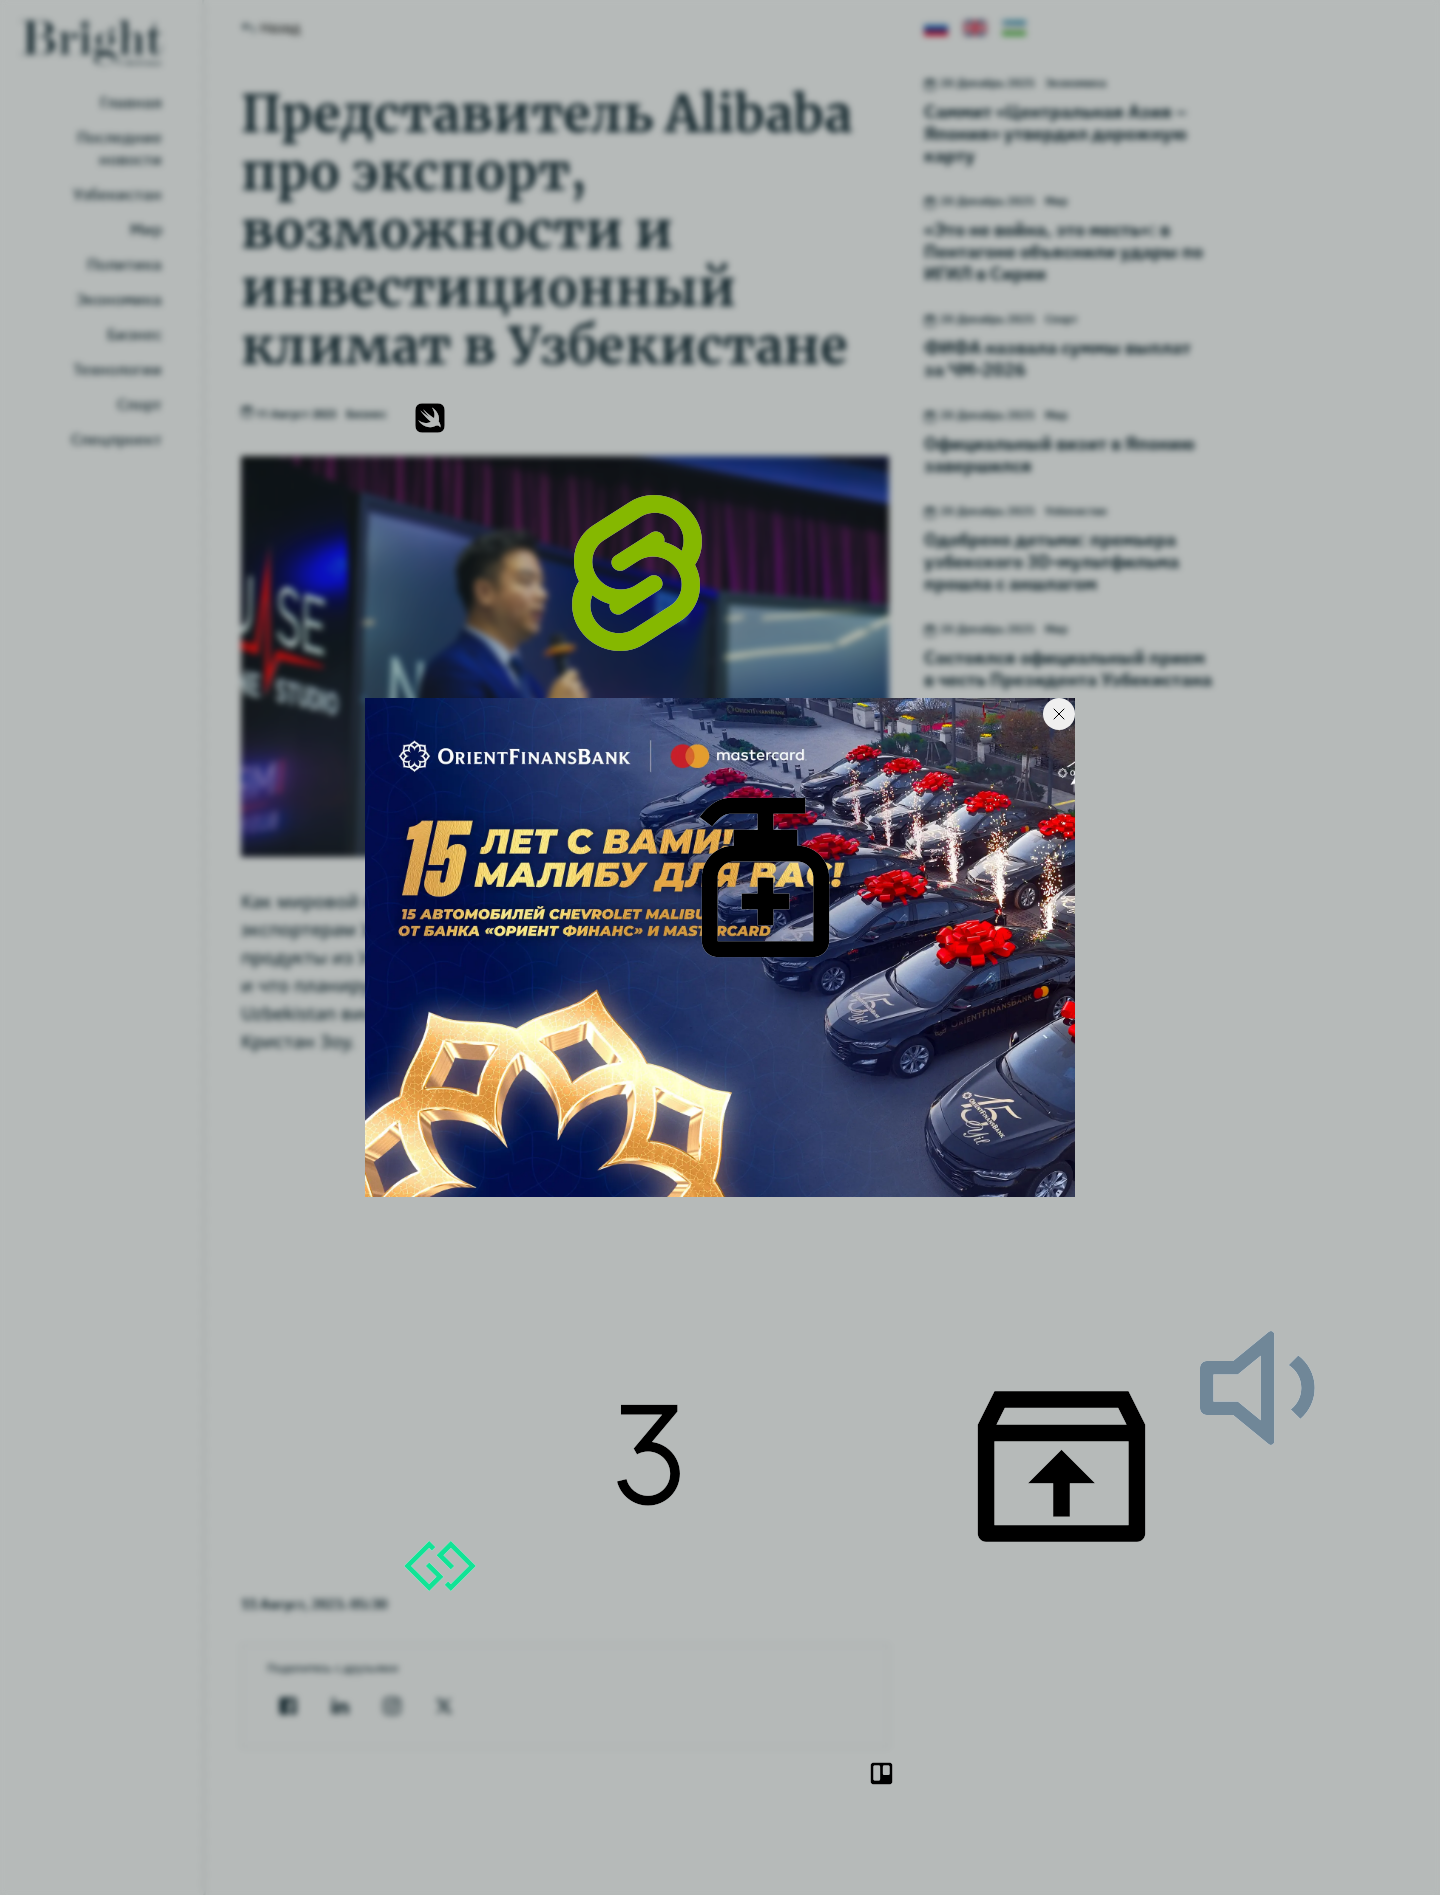 The width and height of the screenshot is (1440, 1895). Describe the element at coordinates (648, 1454) in the screenshot. I see `select number 3 from a list or sequence` at that location.